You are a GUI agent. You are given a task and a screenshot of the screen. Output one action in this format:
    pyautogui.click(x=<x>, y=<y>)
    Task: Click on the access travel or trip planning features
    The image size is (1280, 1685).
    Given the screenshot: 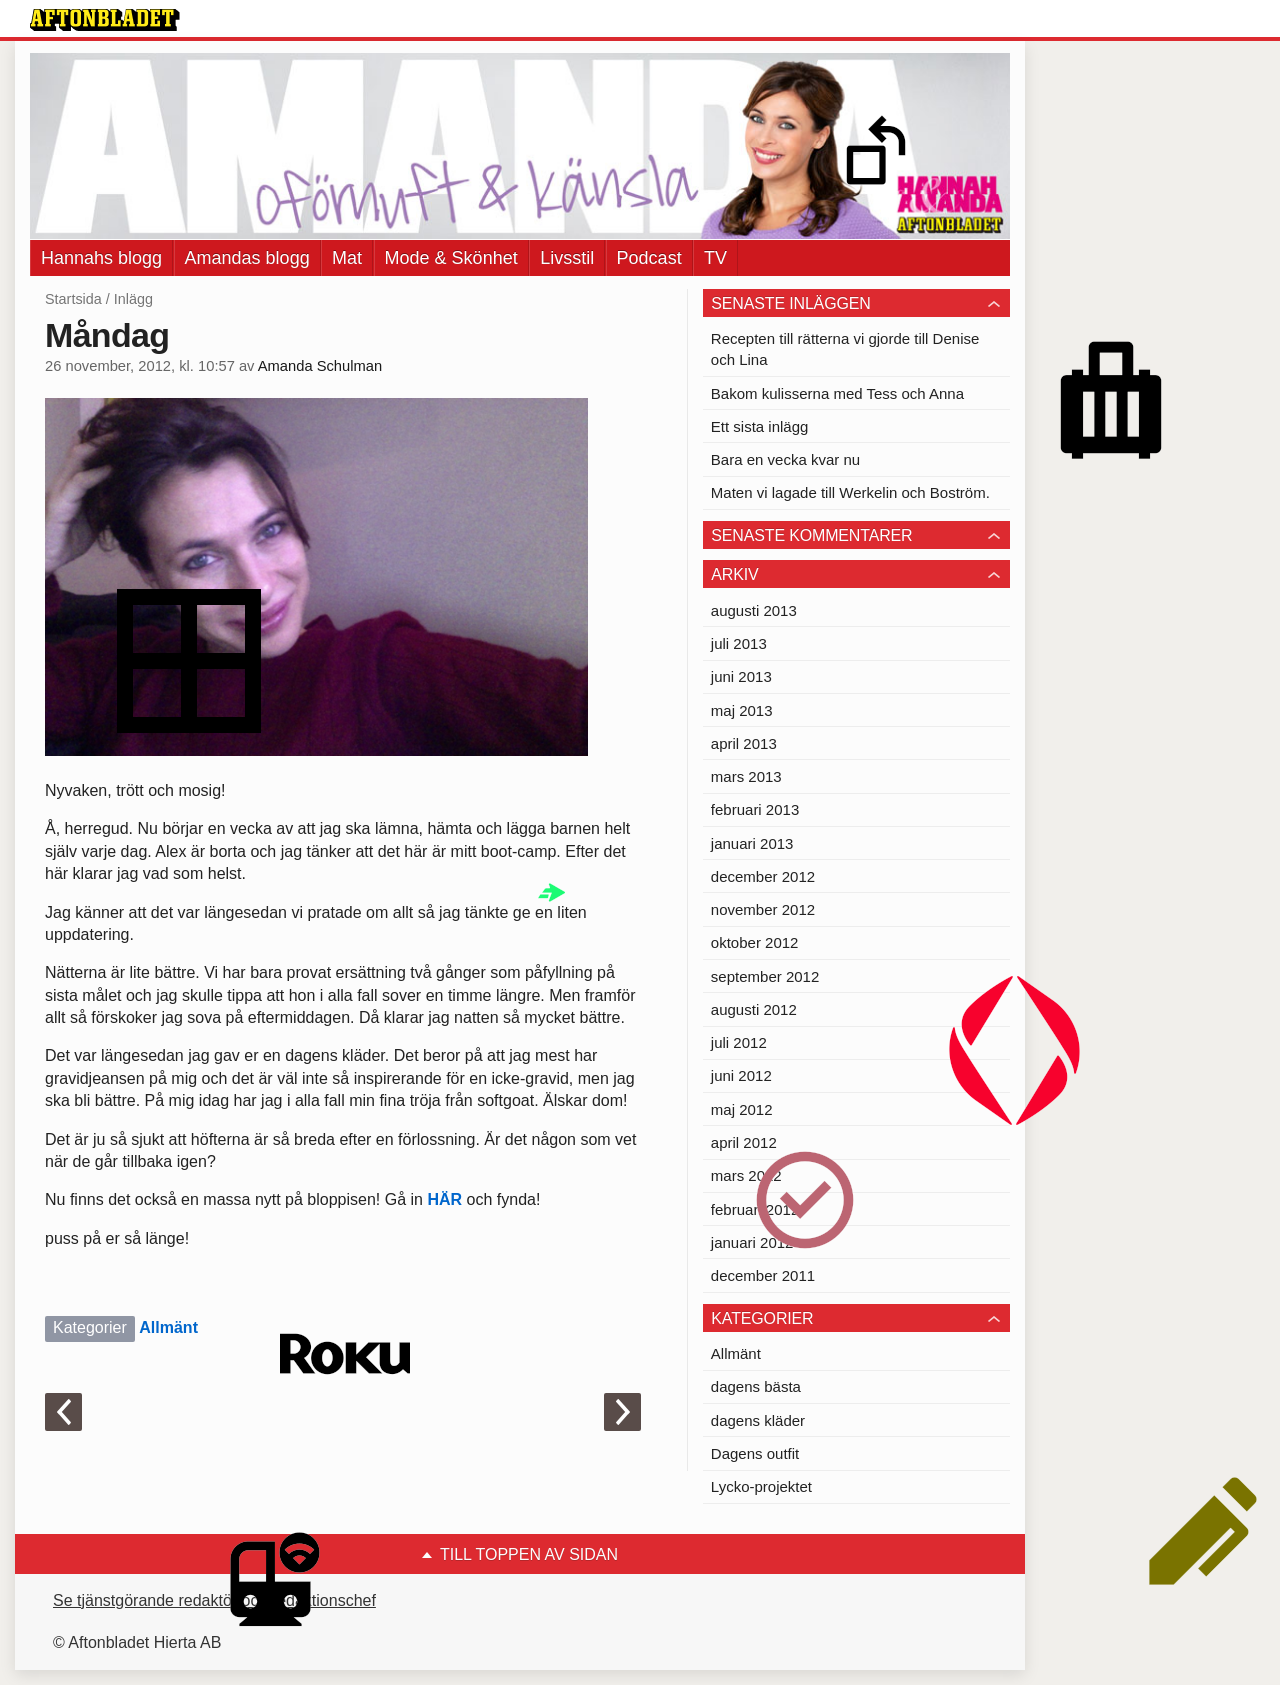 What is the action you would take?
    pyautogui.click(x=1111, y=403)
    